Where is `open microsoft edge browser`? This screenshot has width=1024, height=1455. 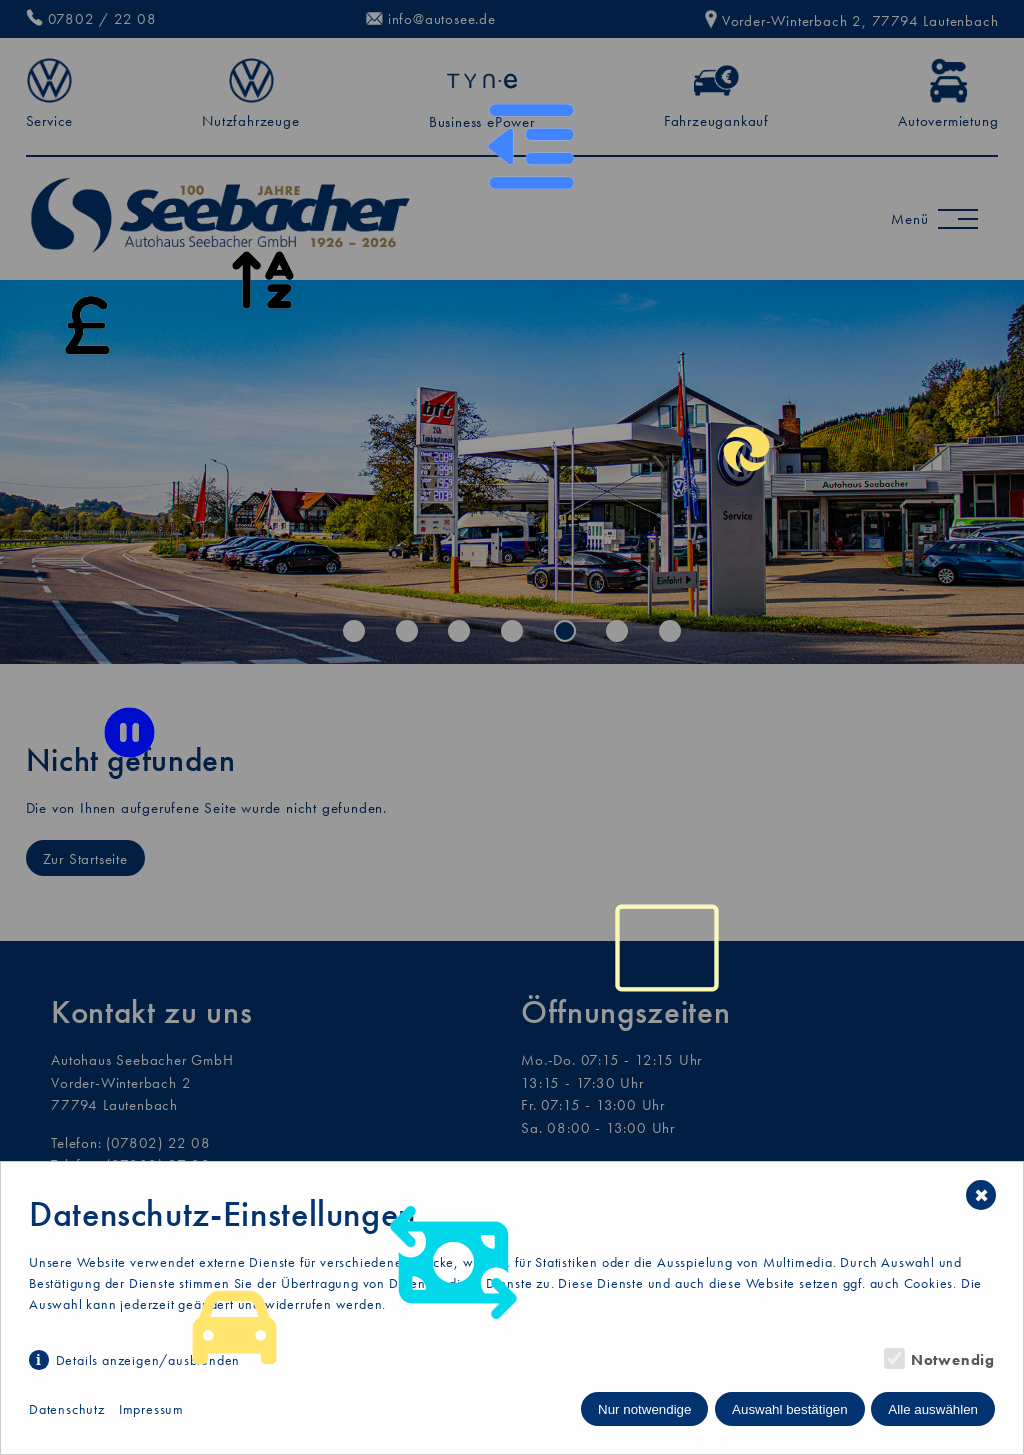
open microsoft edge browser is located at coordinates (746, 449).